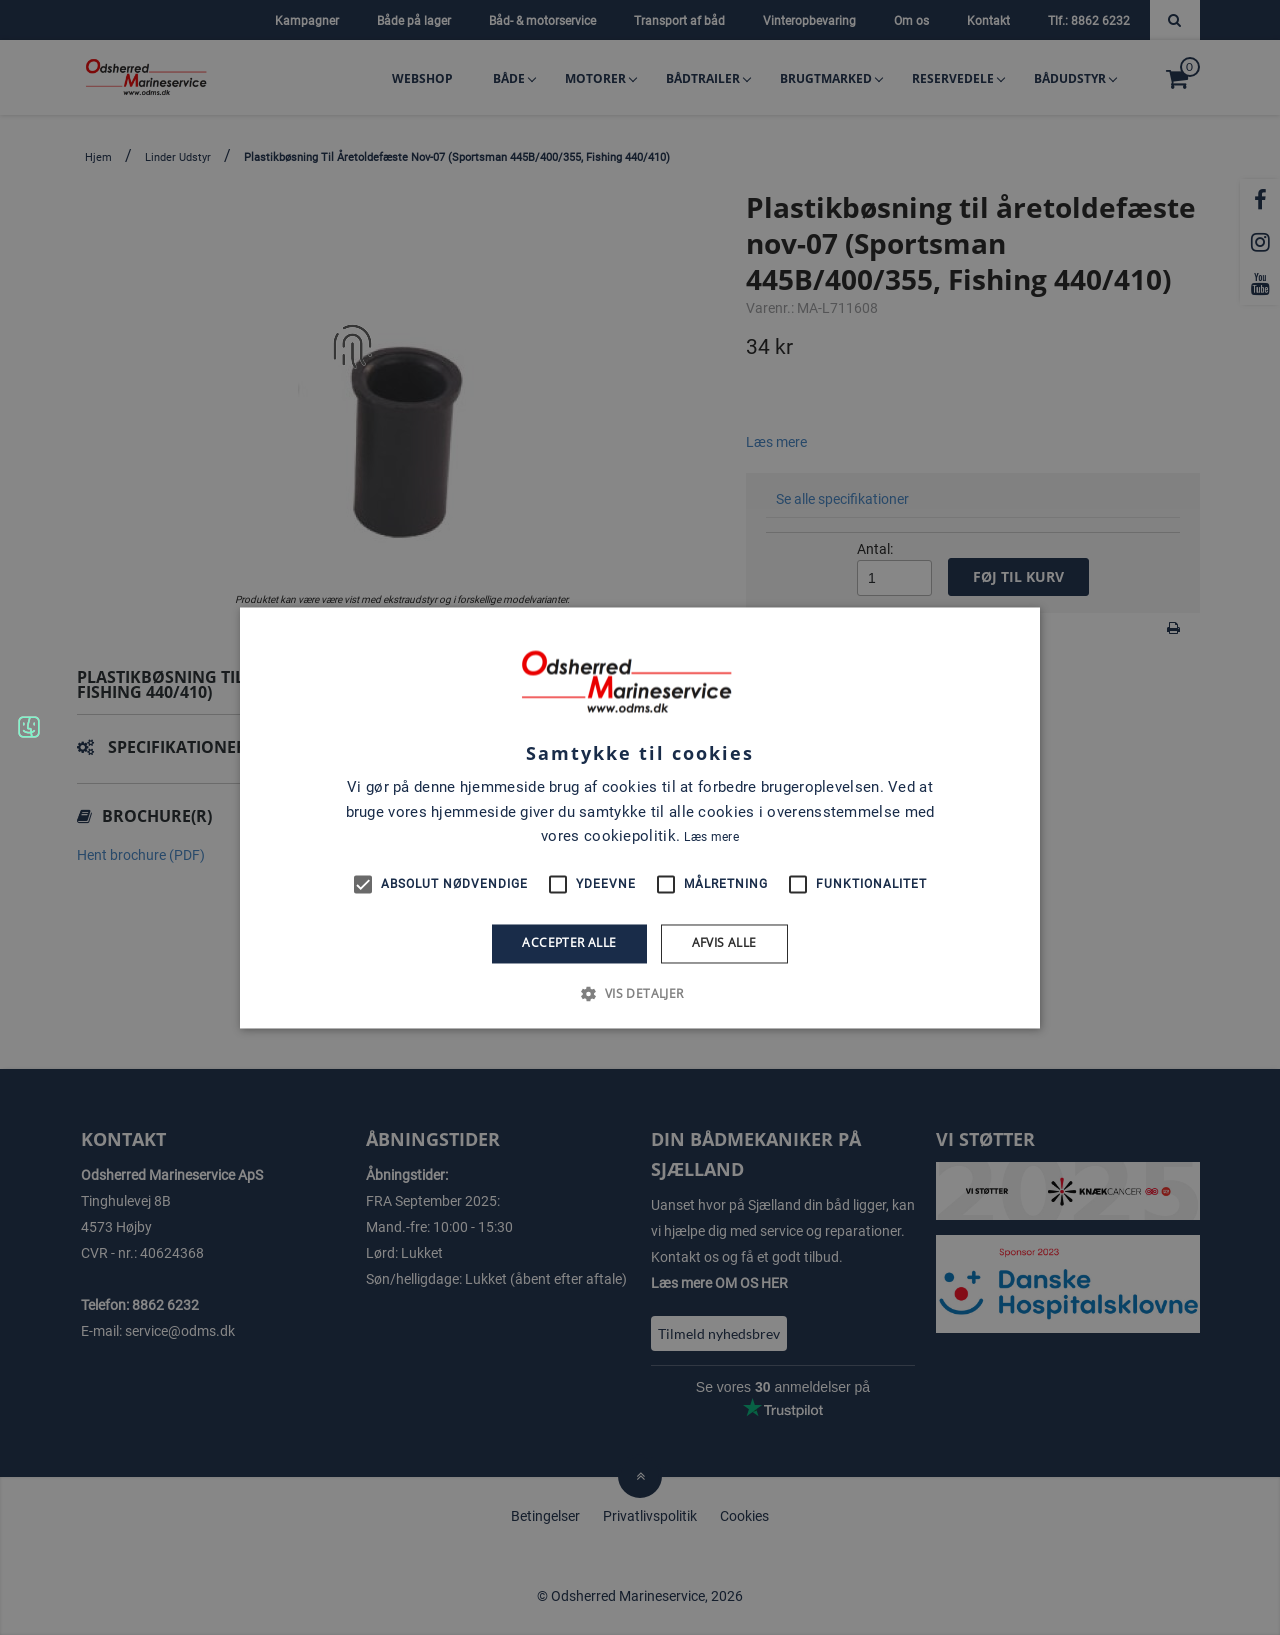 The width and height of the screenshot is (1280, 1635). What do you see at coordinates (352, 346) in the screenshot?
I see `authenticate with fingerprint` at bounding box center [352, 346].